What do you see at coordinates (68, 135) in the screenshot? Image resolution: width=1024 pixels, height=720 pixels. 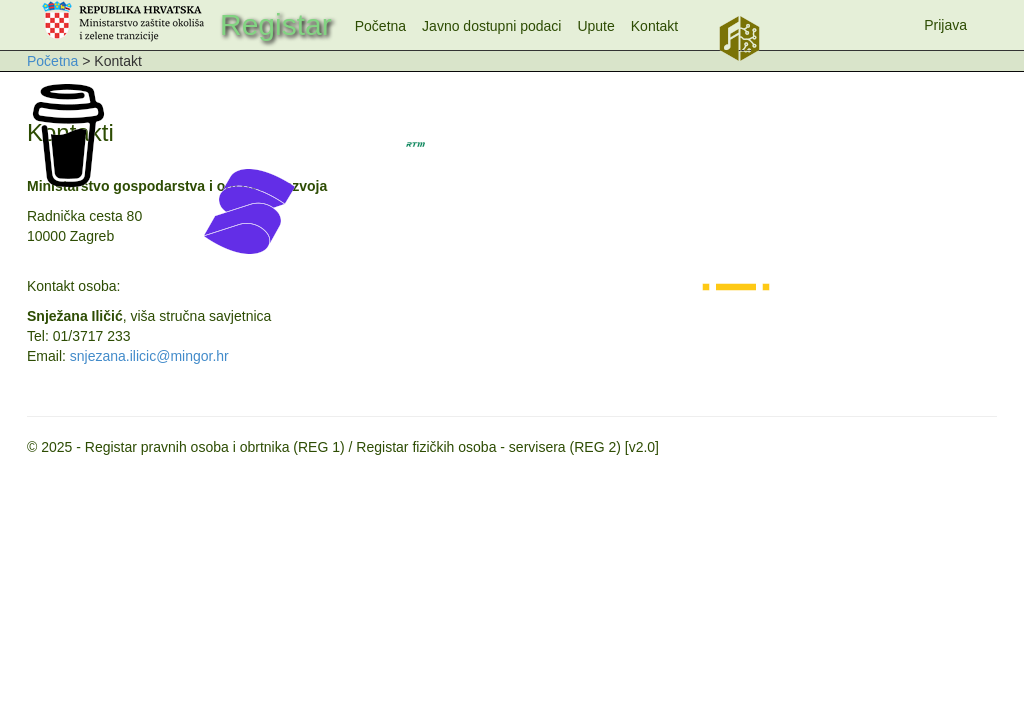 I see `support the creator via Buy Me a Coffee` at bounding box center [68, 135].